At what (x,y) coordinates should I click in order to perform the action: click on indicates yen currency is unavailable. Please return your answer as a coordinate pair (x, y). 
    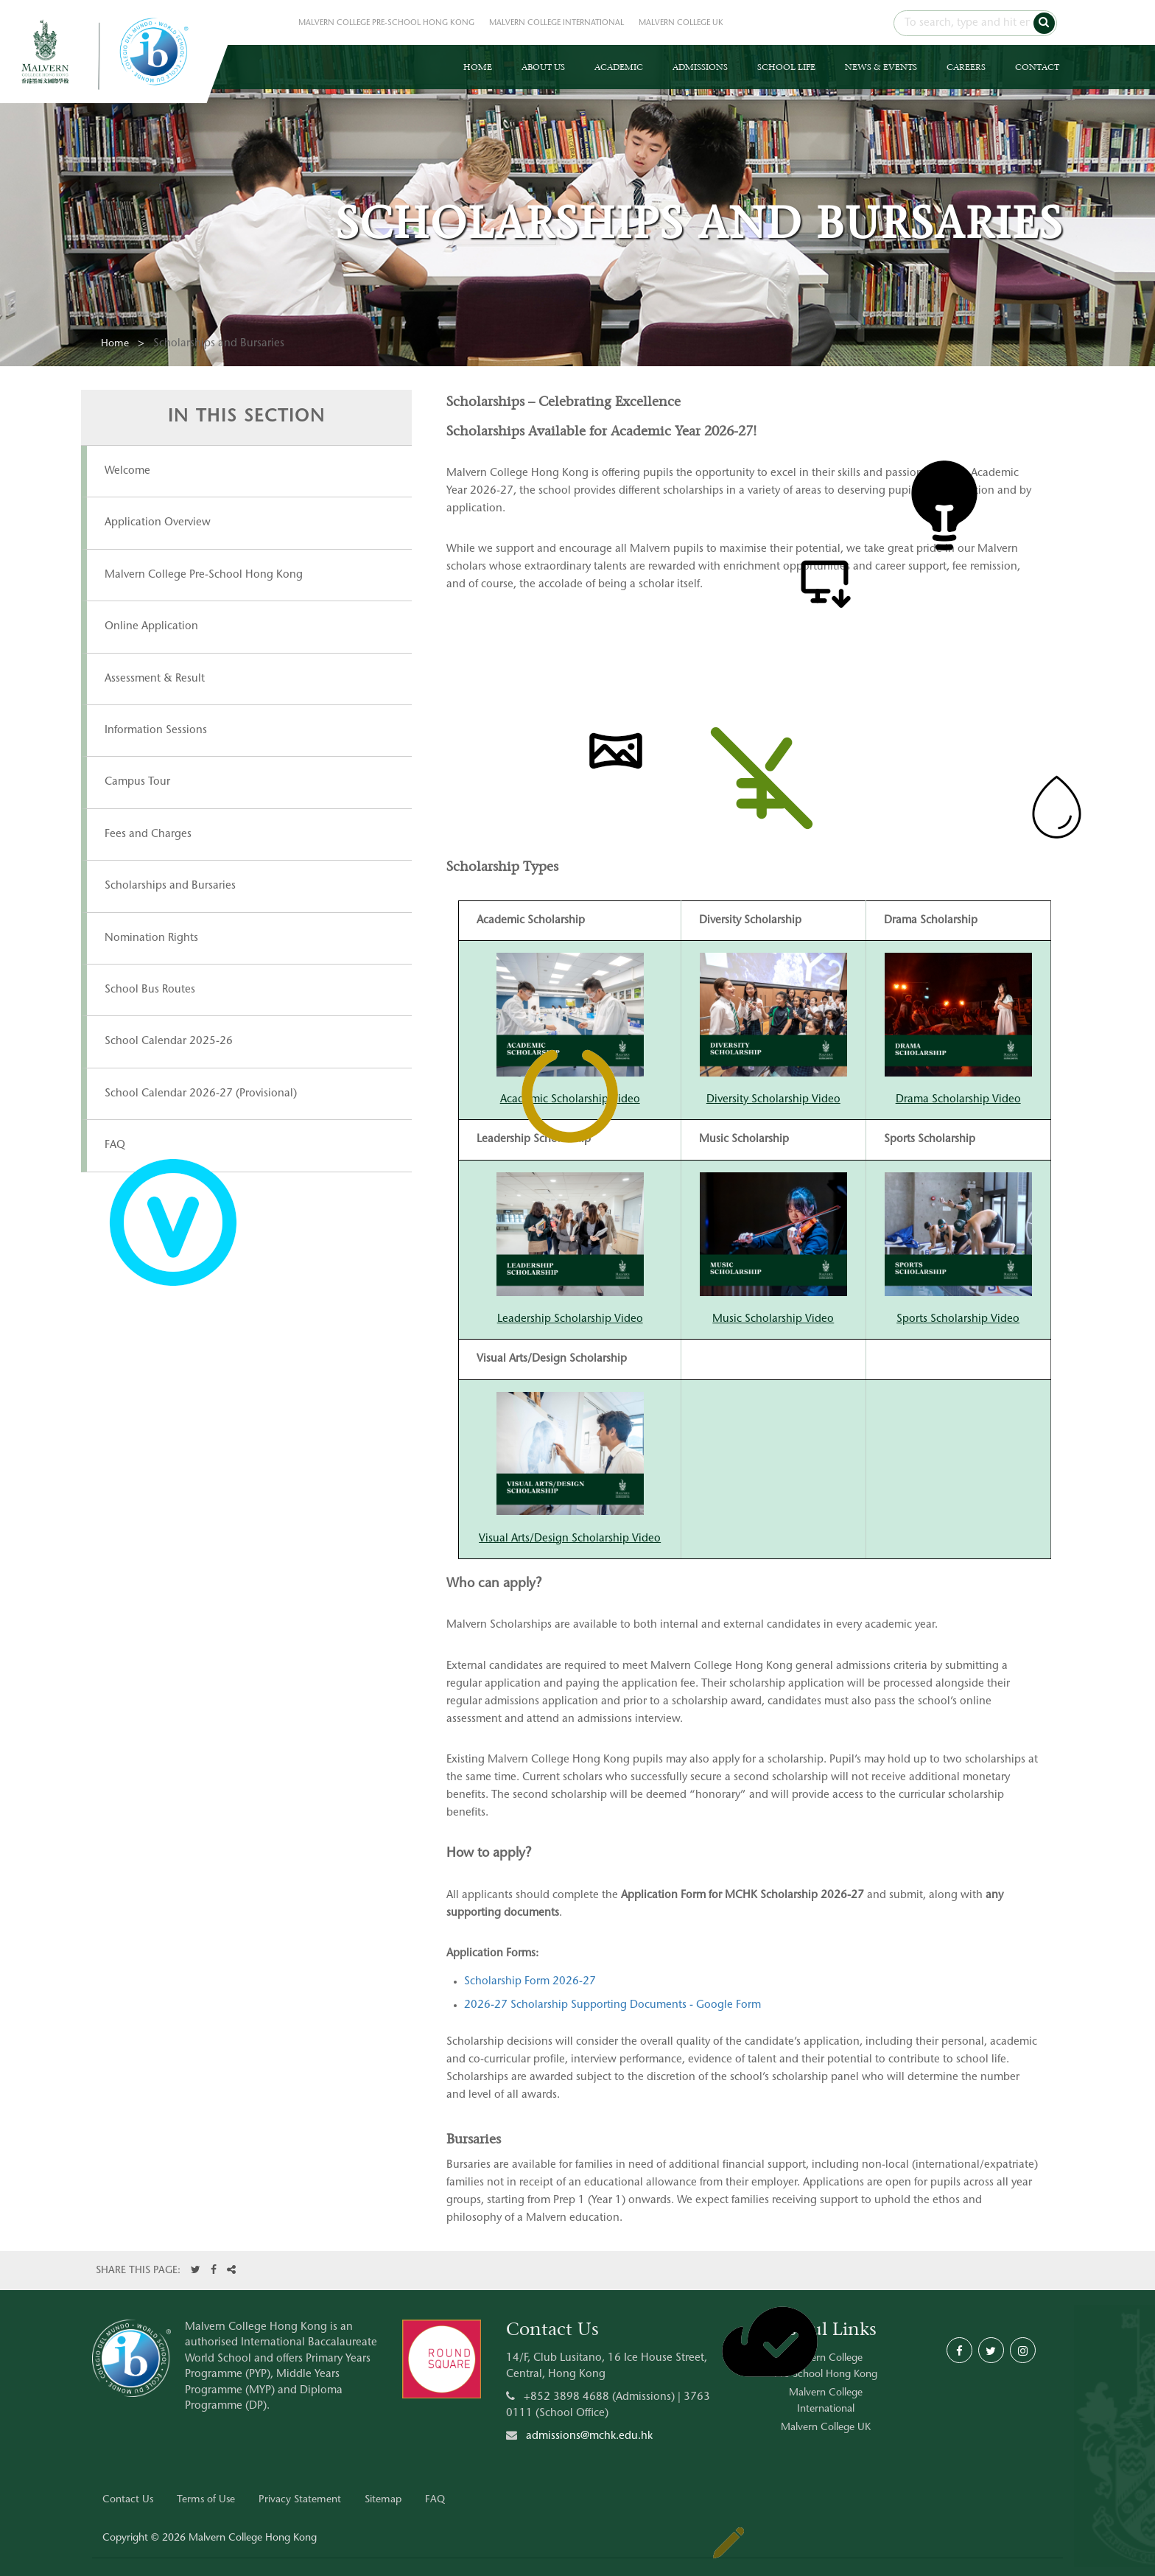
    Looking at the image, I should click on (762, 778).